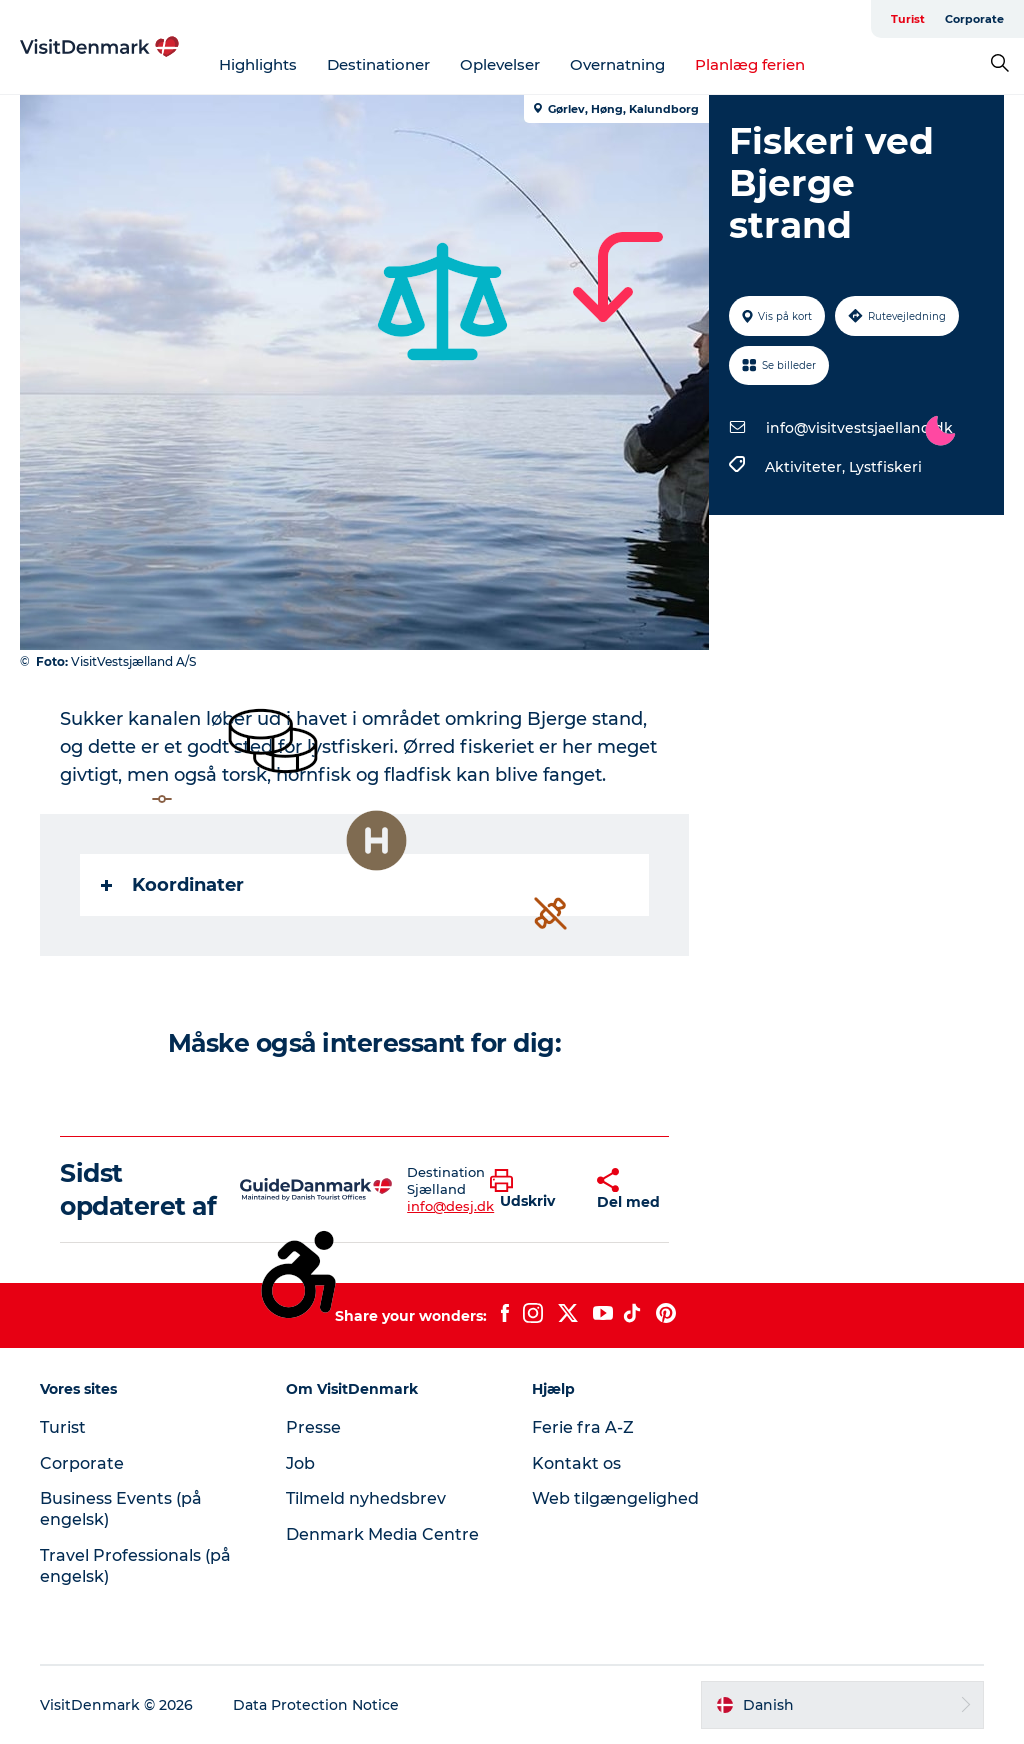 Image resolution: width=1024 pixels, height=1744 pixels. I want to click on view commit history on current branch, so click(162, 799).